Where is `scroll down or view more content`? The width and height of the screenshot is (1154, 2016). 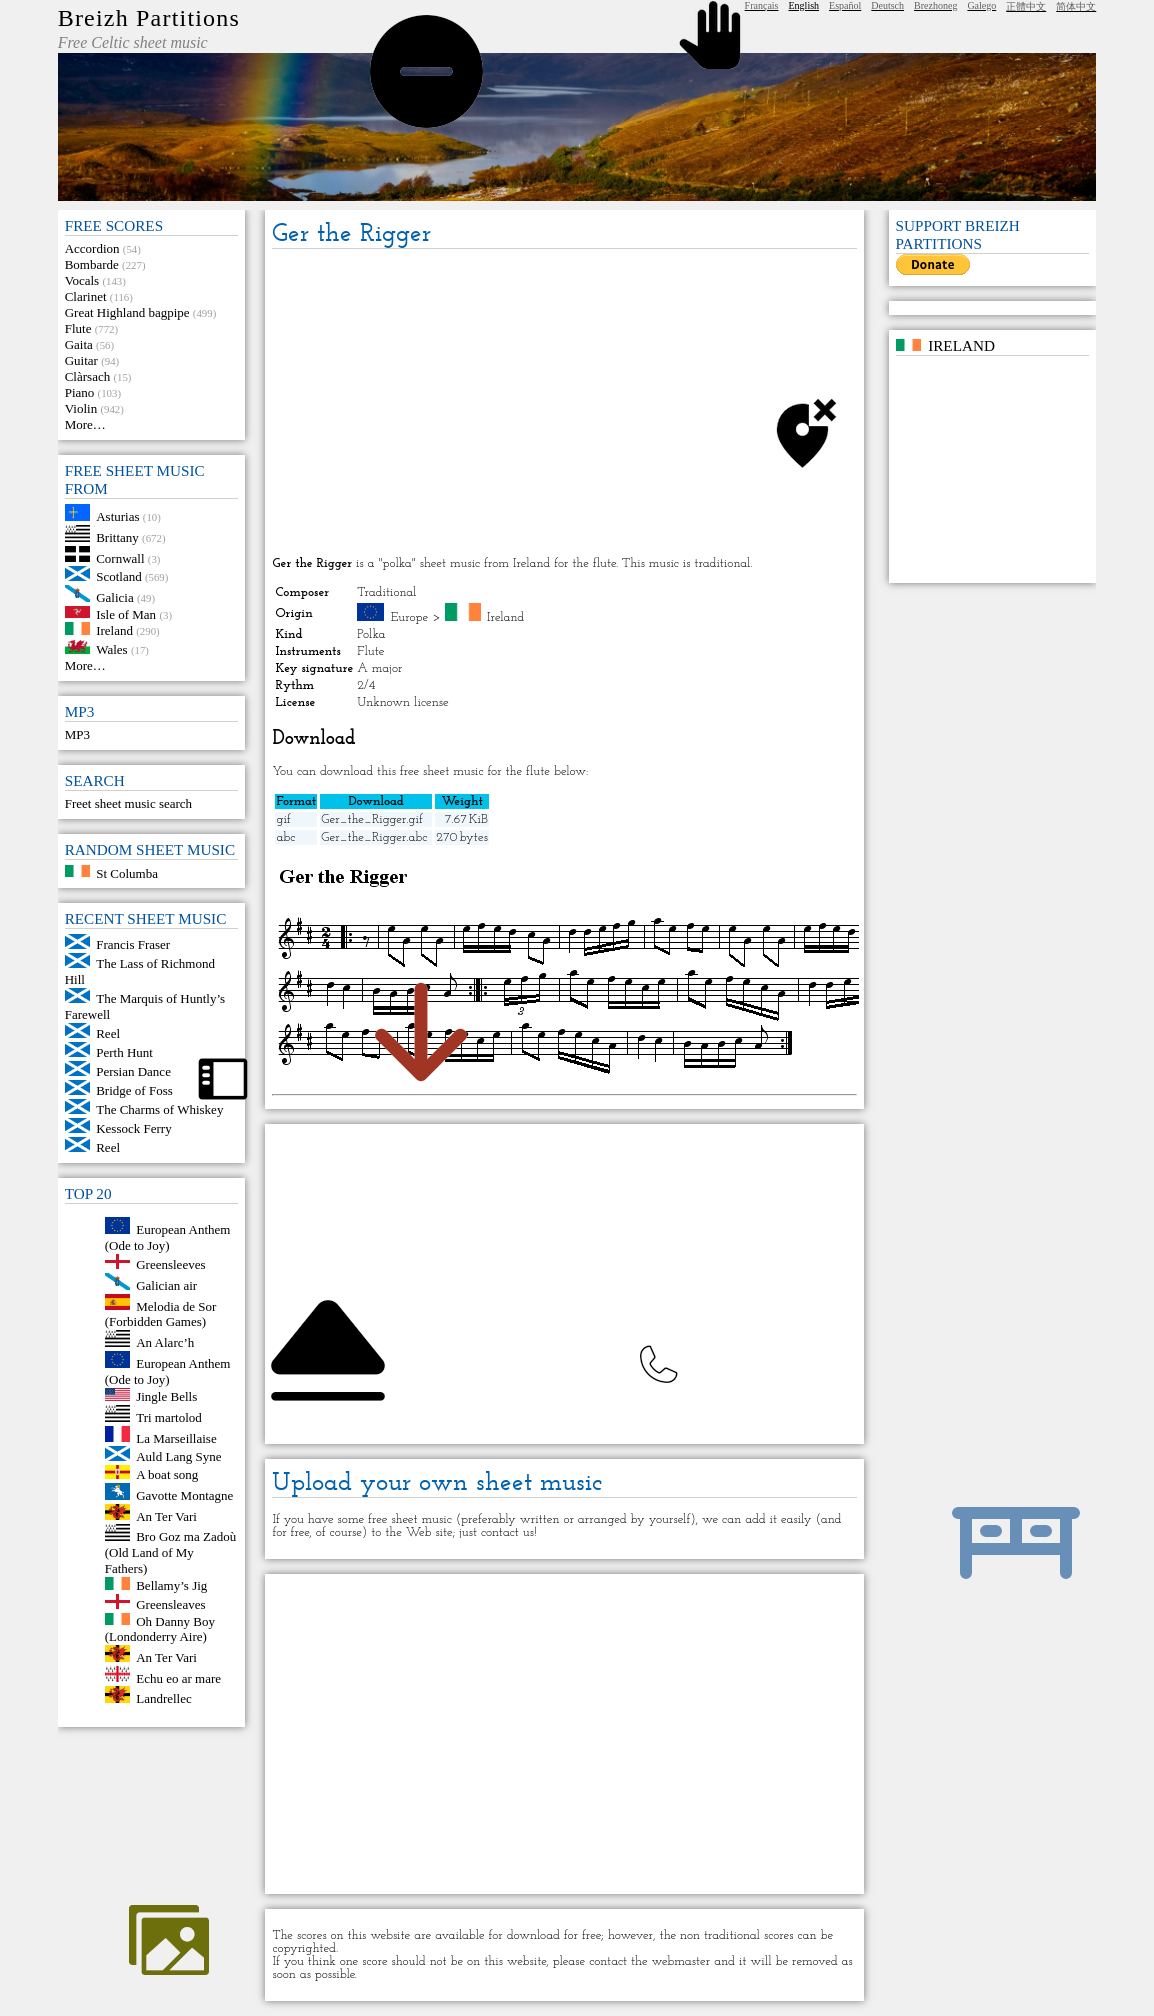 scroll down or view more content is located at coordinates (421, 1032).